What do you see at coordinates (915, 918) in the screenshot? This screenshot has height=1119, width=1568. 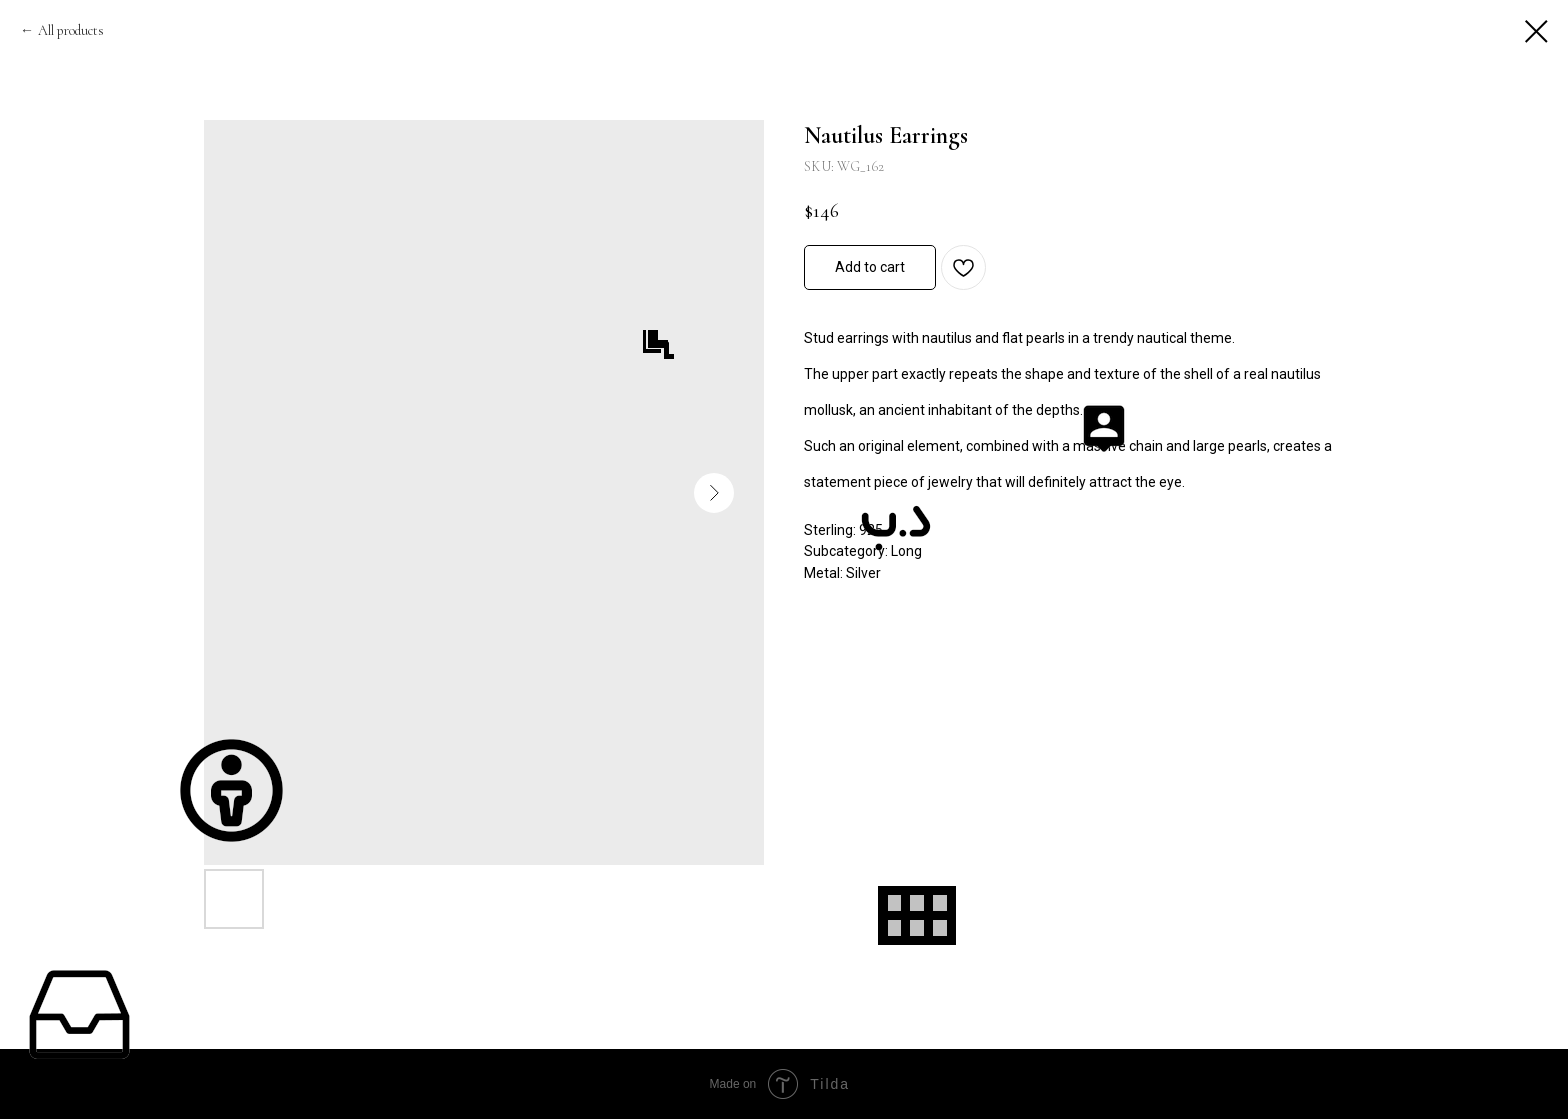 I see `switch to grid view layout` at bounding box center [915, 918].